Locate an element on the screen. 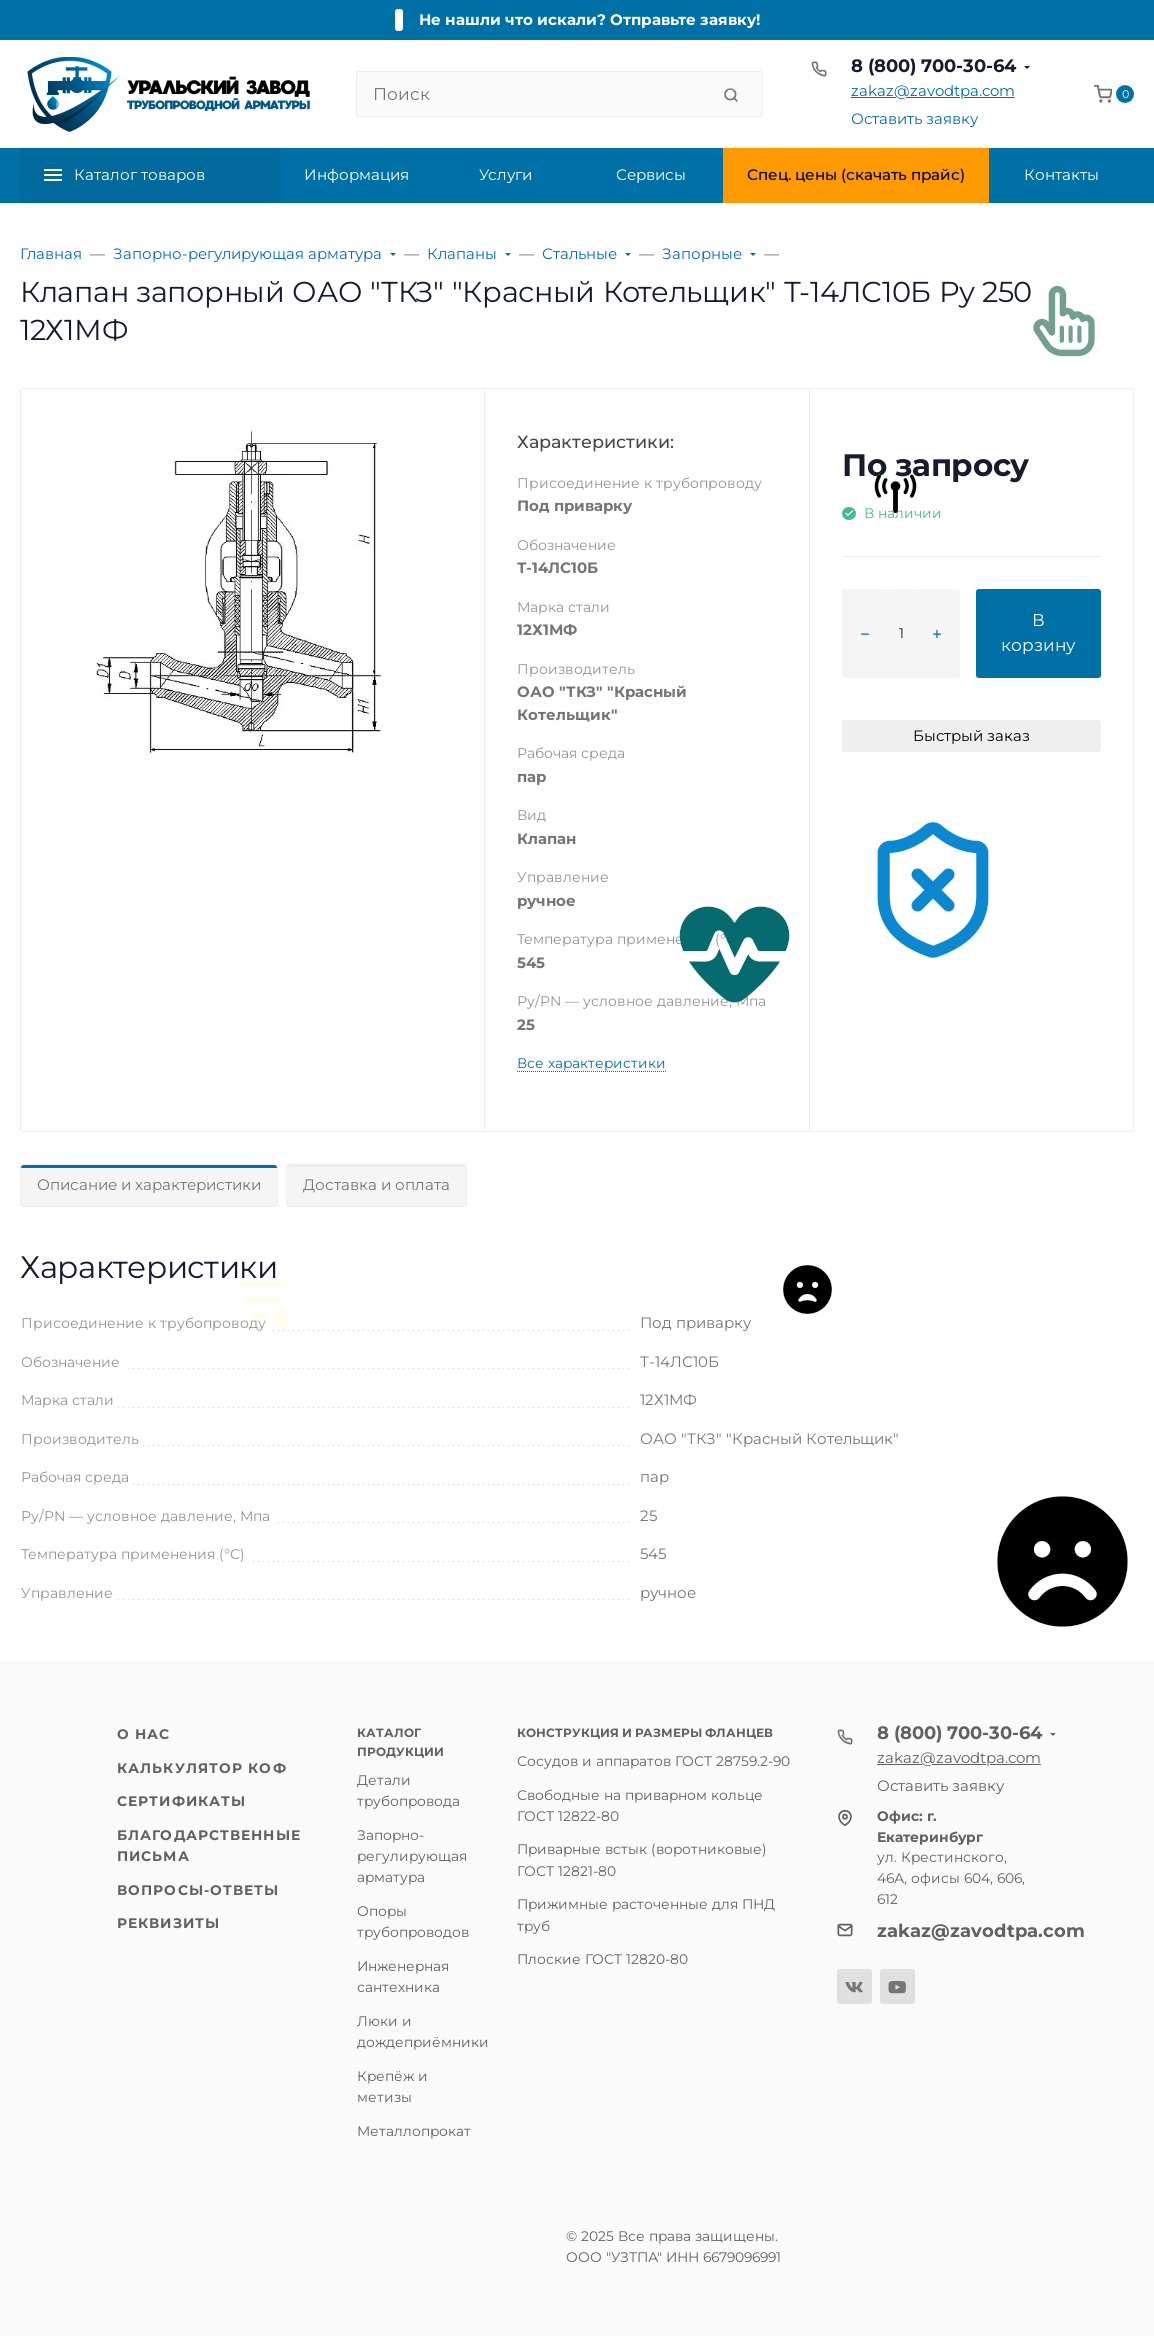 The image size is (1154, 2337). apply quick filter settings is located at coordinates (262, 1299).